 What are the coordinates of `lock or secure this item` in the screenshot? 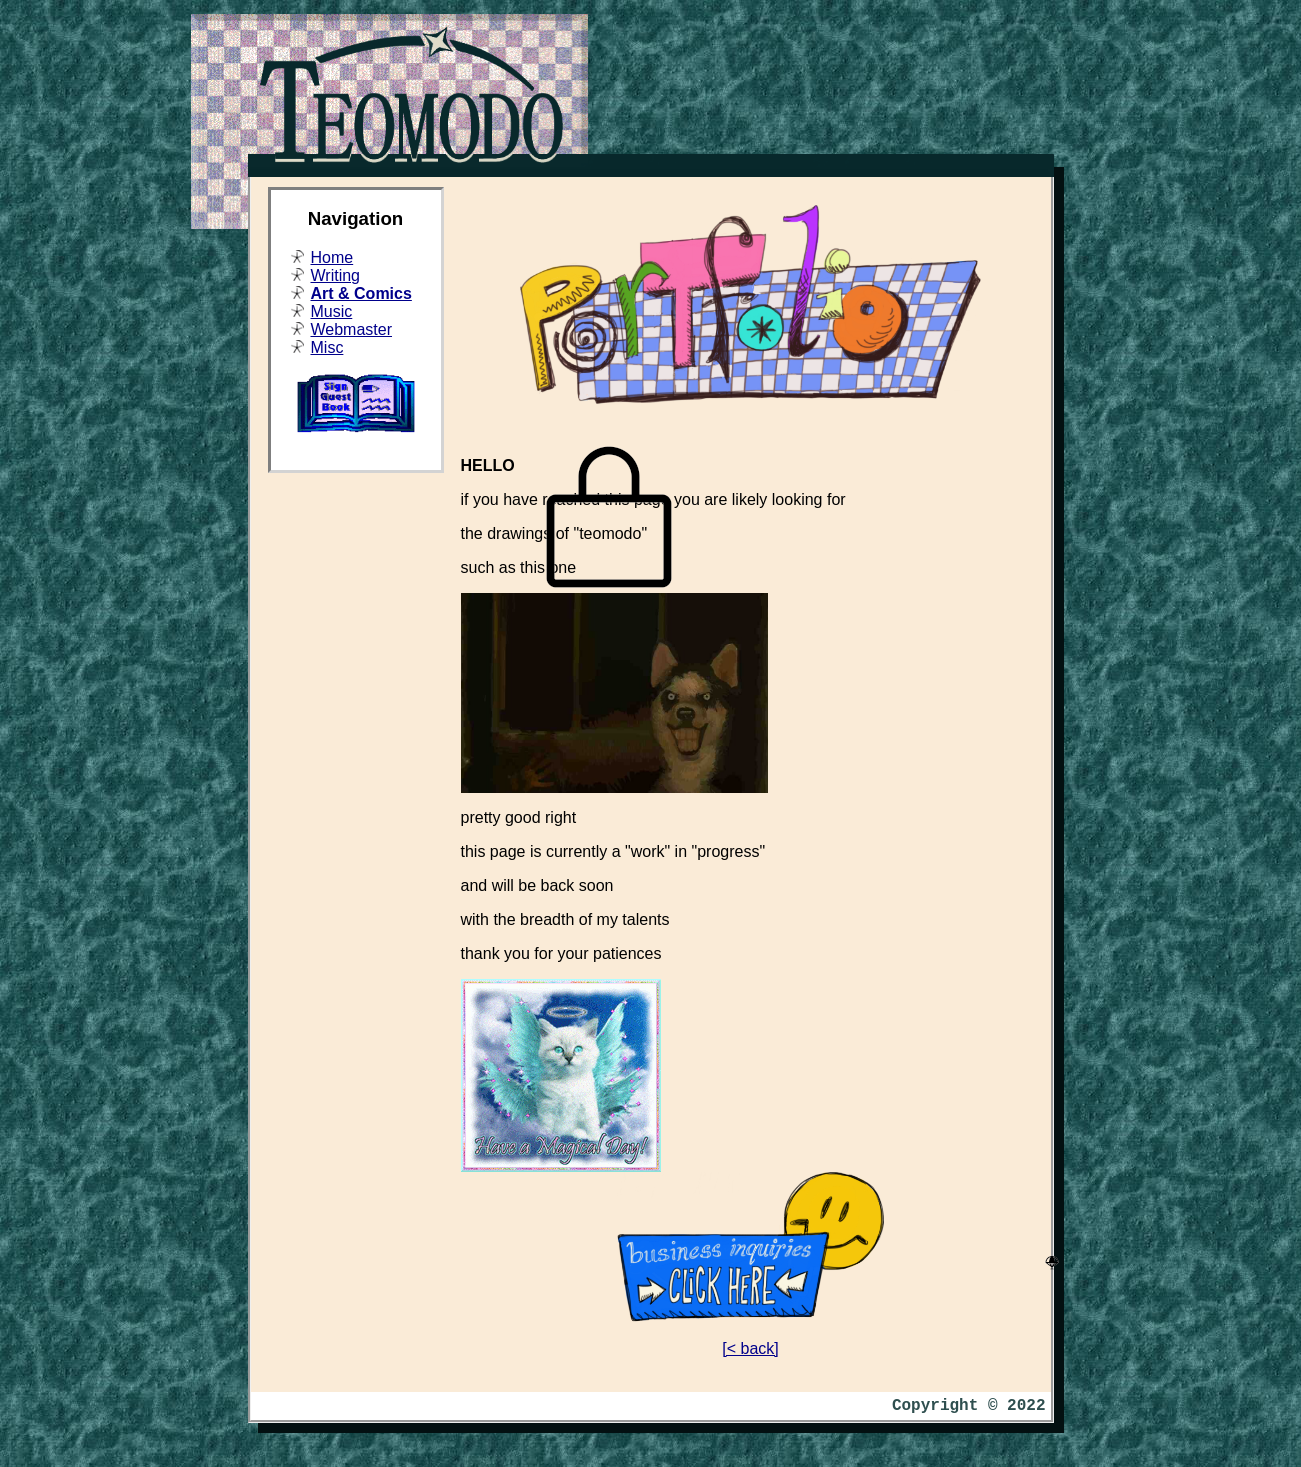 It's located at (609, 525).